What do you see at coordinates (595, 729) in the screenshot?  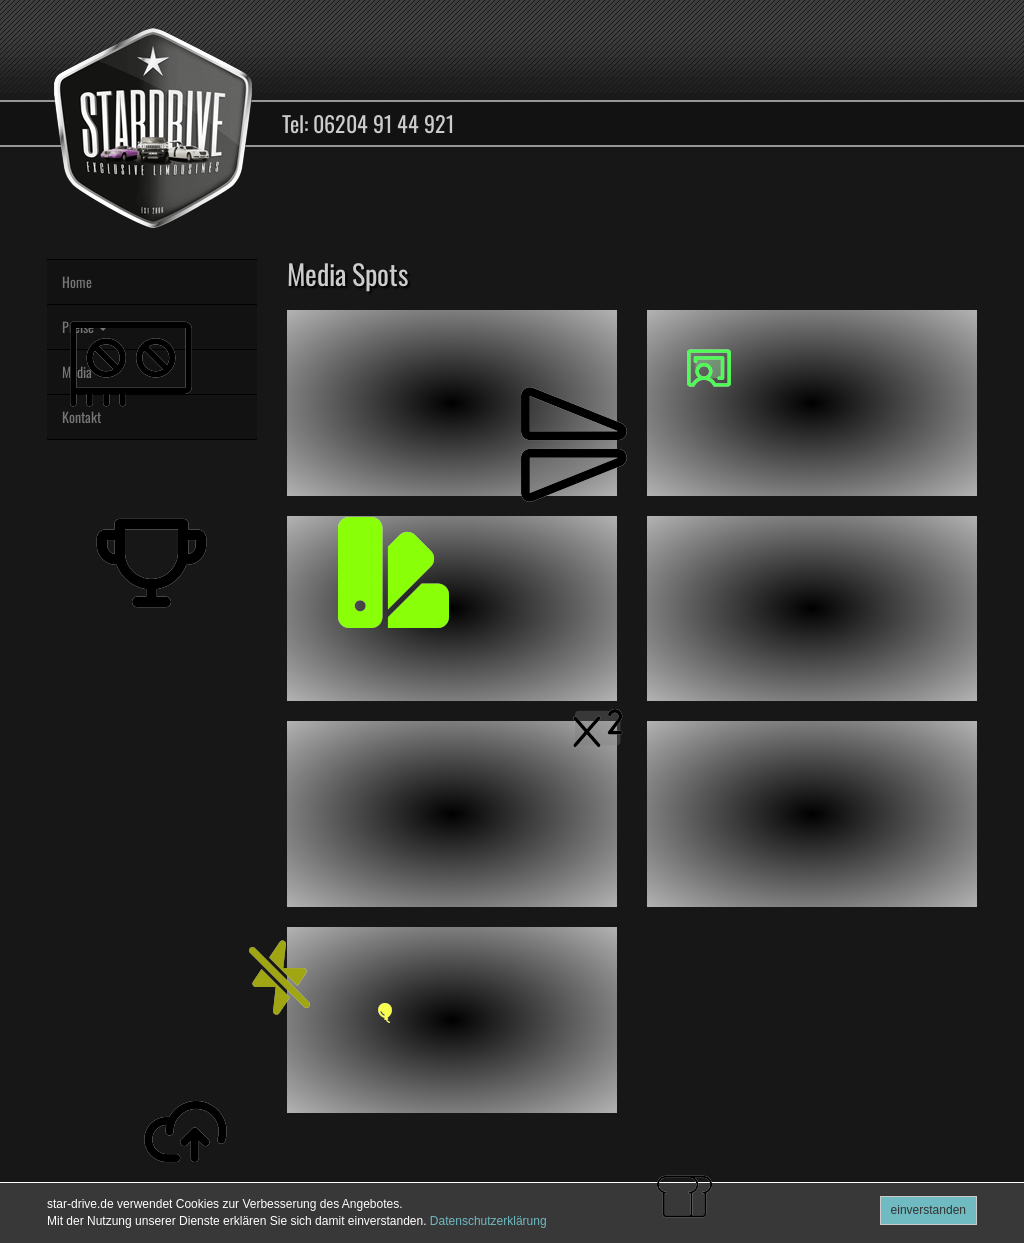 I see `format text as superscript` at bounding box center [595, 729].